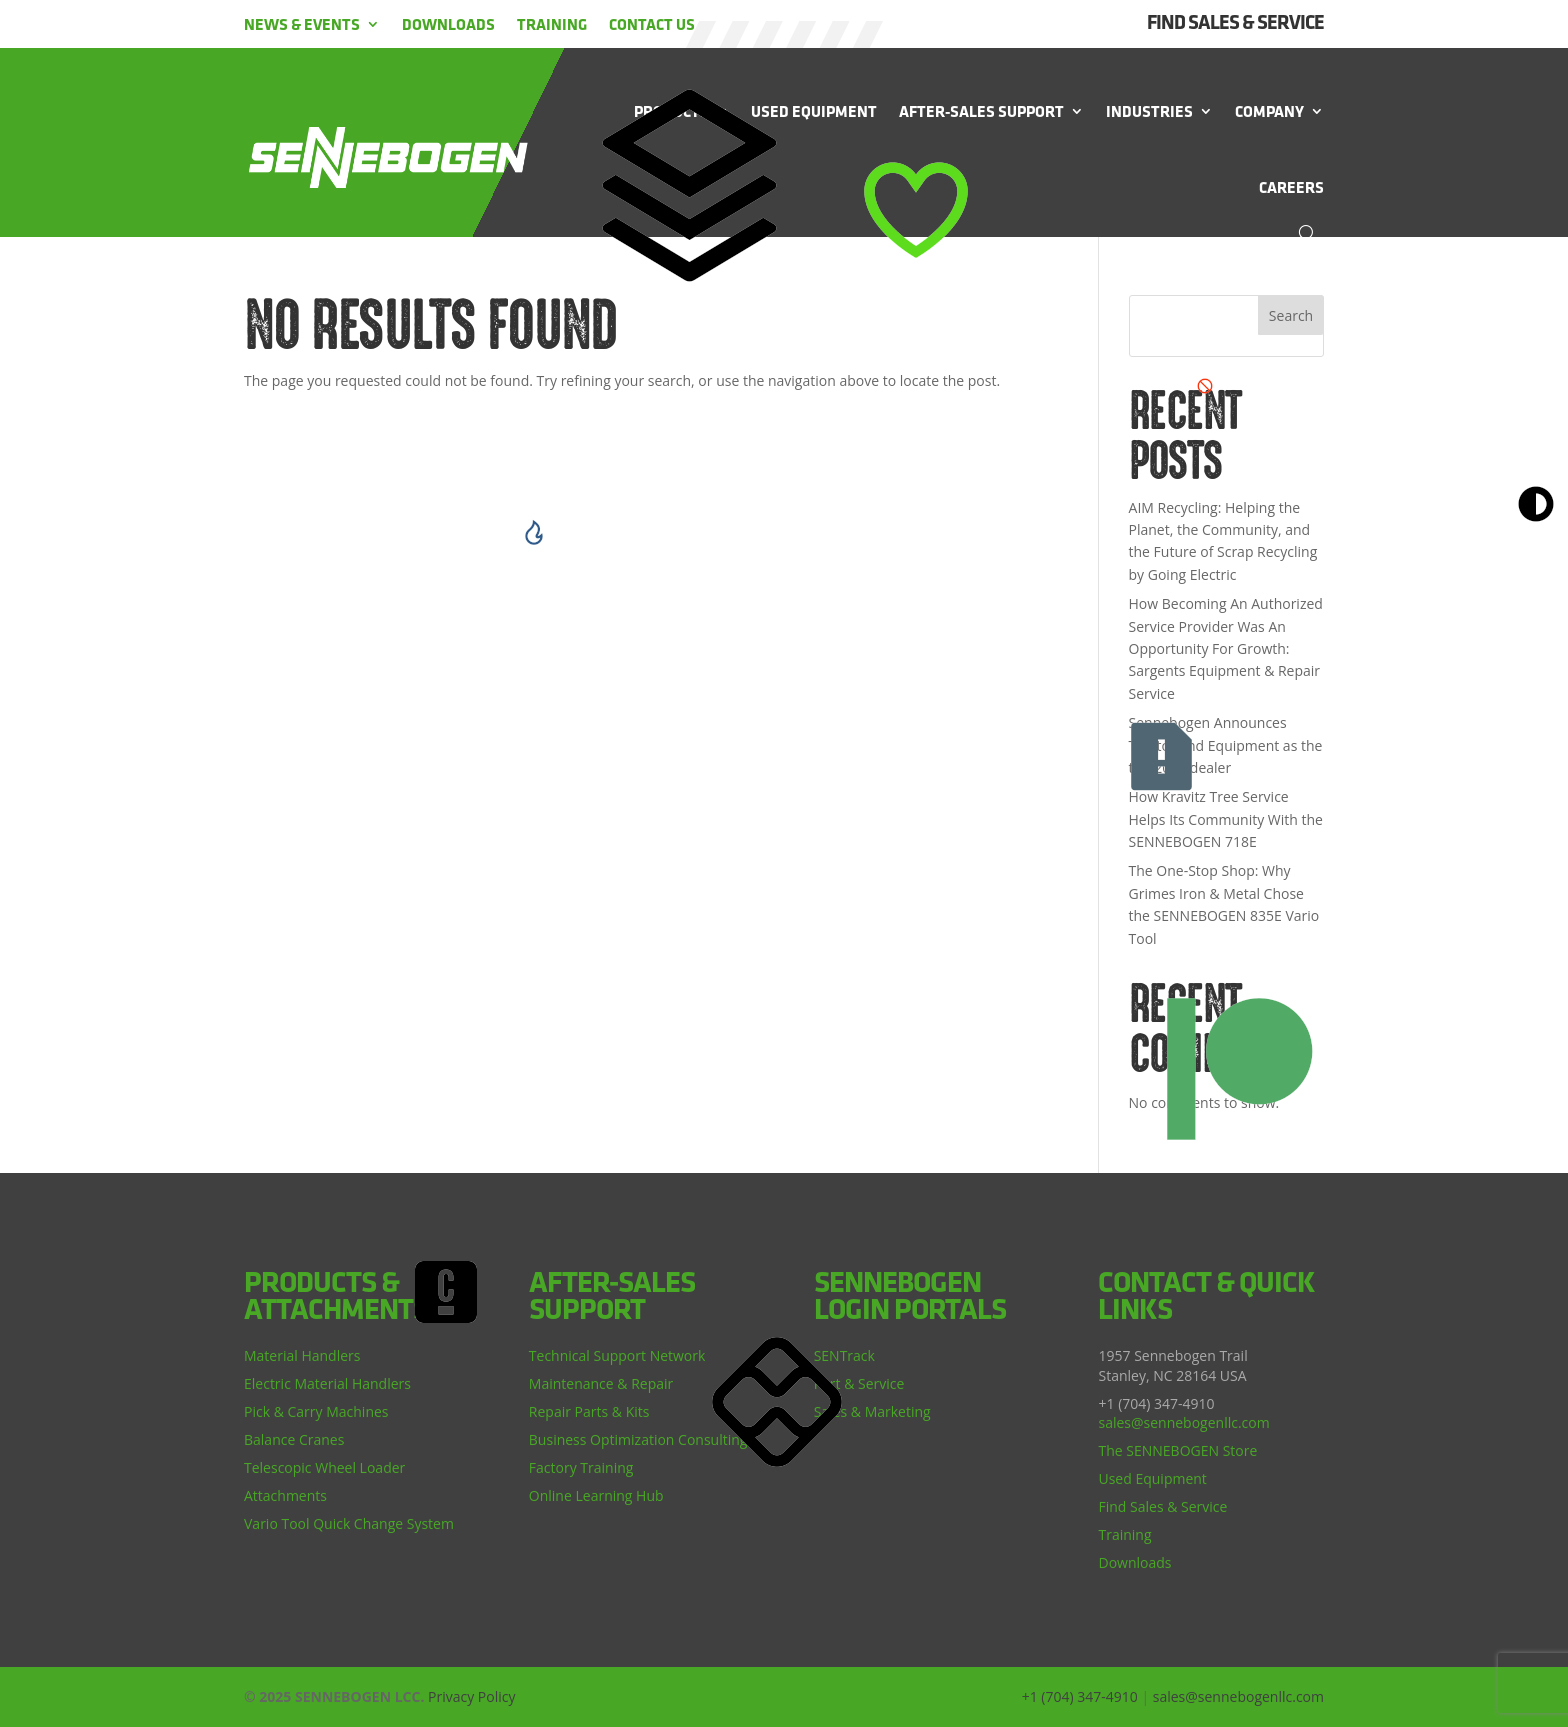 The image size is (1568, 1727). Describe the element at coordinates (1238, 1069) in the screenshot. I see `link to patreon profile or page` at that location.